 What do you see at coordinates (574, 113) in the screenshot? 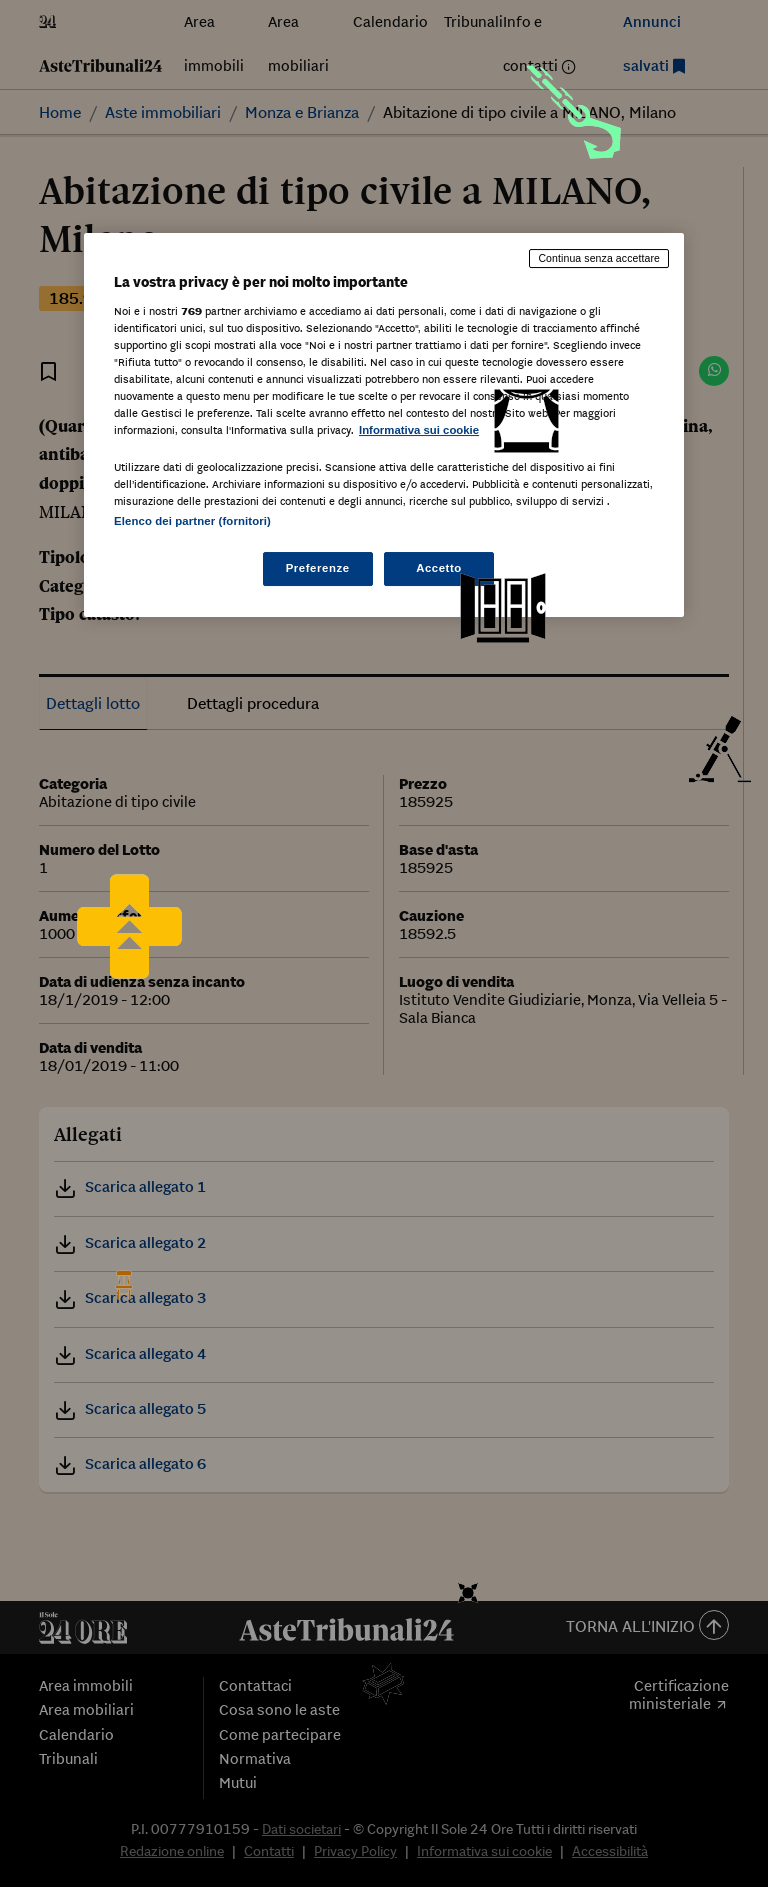
I see `equip meat hook weapon or tool` at bounding box center [574, 113].